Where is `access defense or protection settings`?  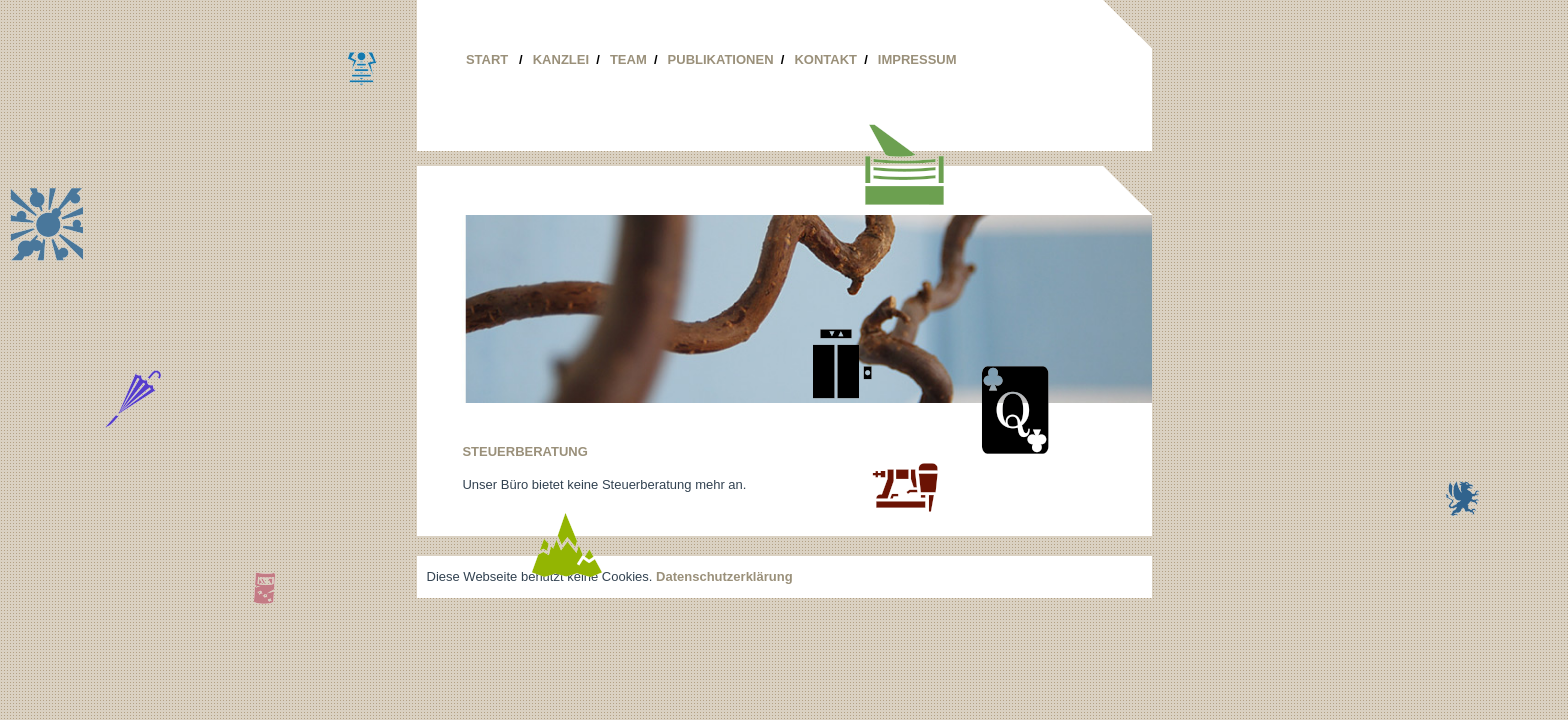 access defense or protection settings is located at coordinates (263, 588).